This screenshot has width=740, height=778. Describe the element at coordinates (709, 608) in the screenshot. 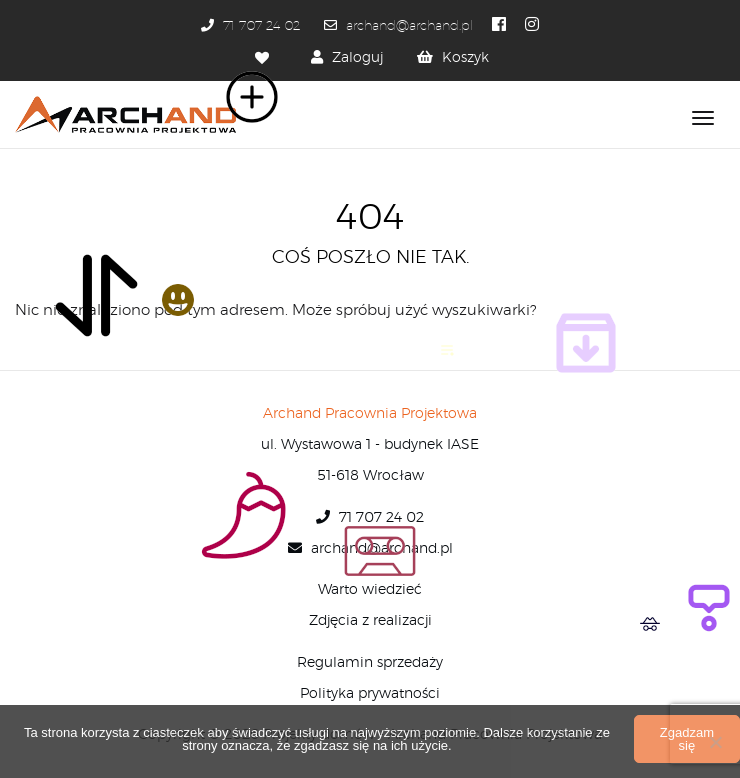

I see `view tooltip or help information` at that location.